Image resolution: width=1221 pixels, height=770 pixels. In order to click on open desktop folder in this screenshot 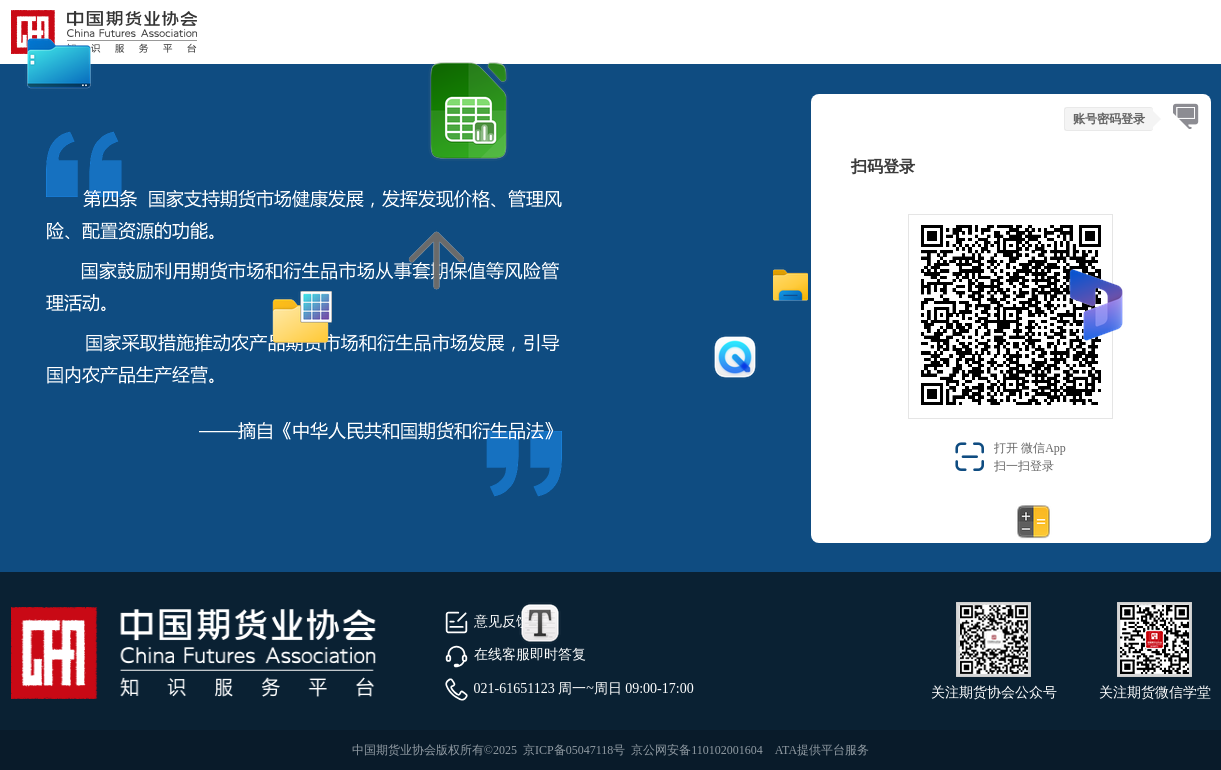, I will do `click(59, 65)`.